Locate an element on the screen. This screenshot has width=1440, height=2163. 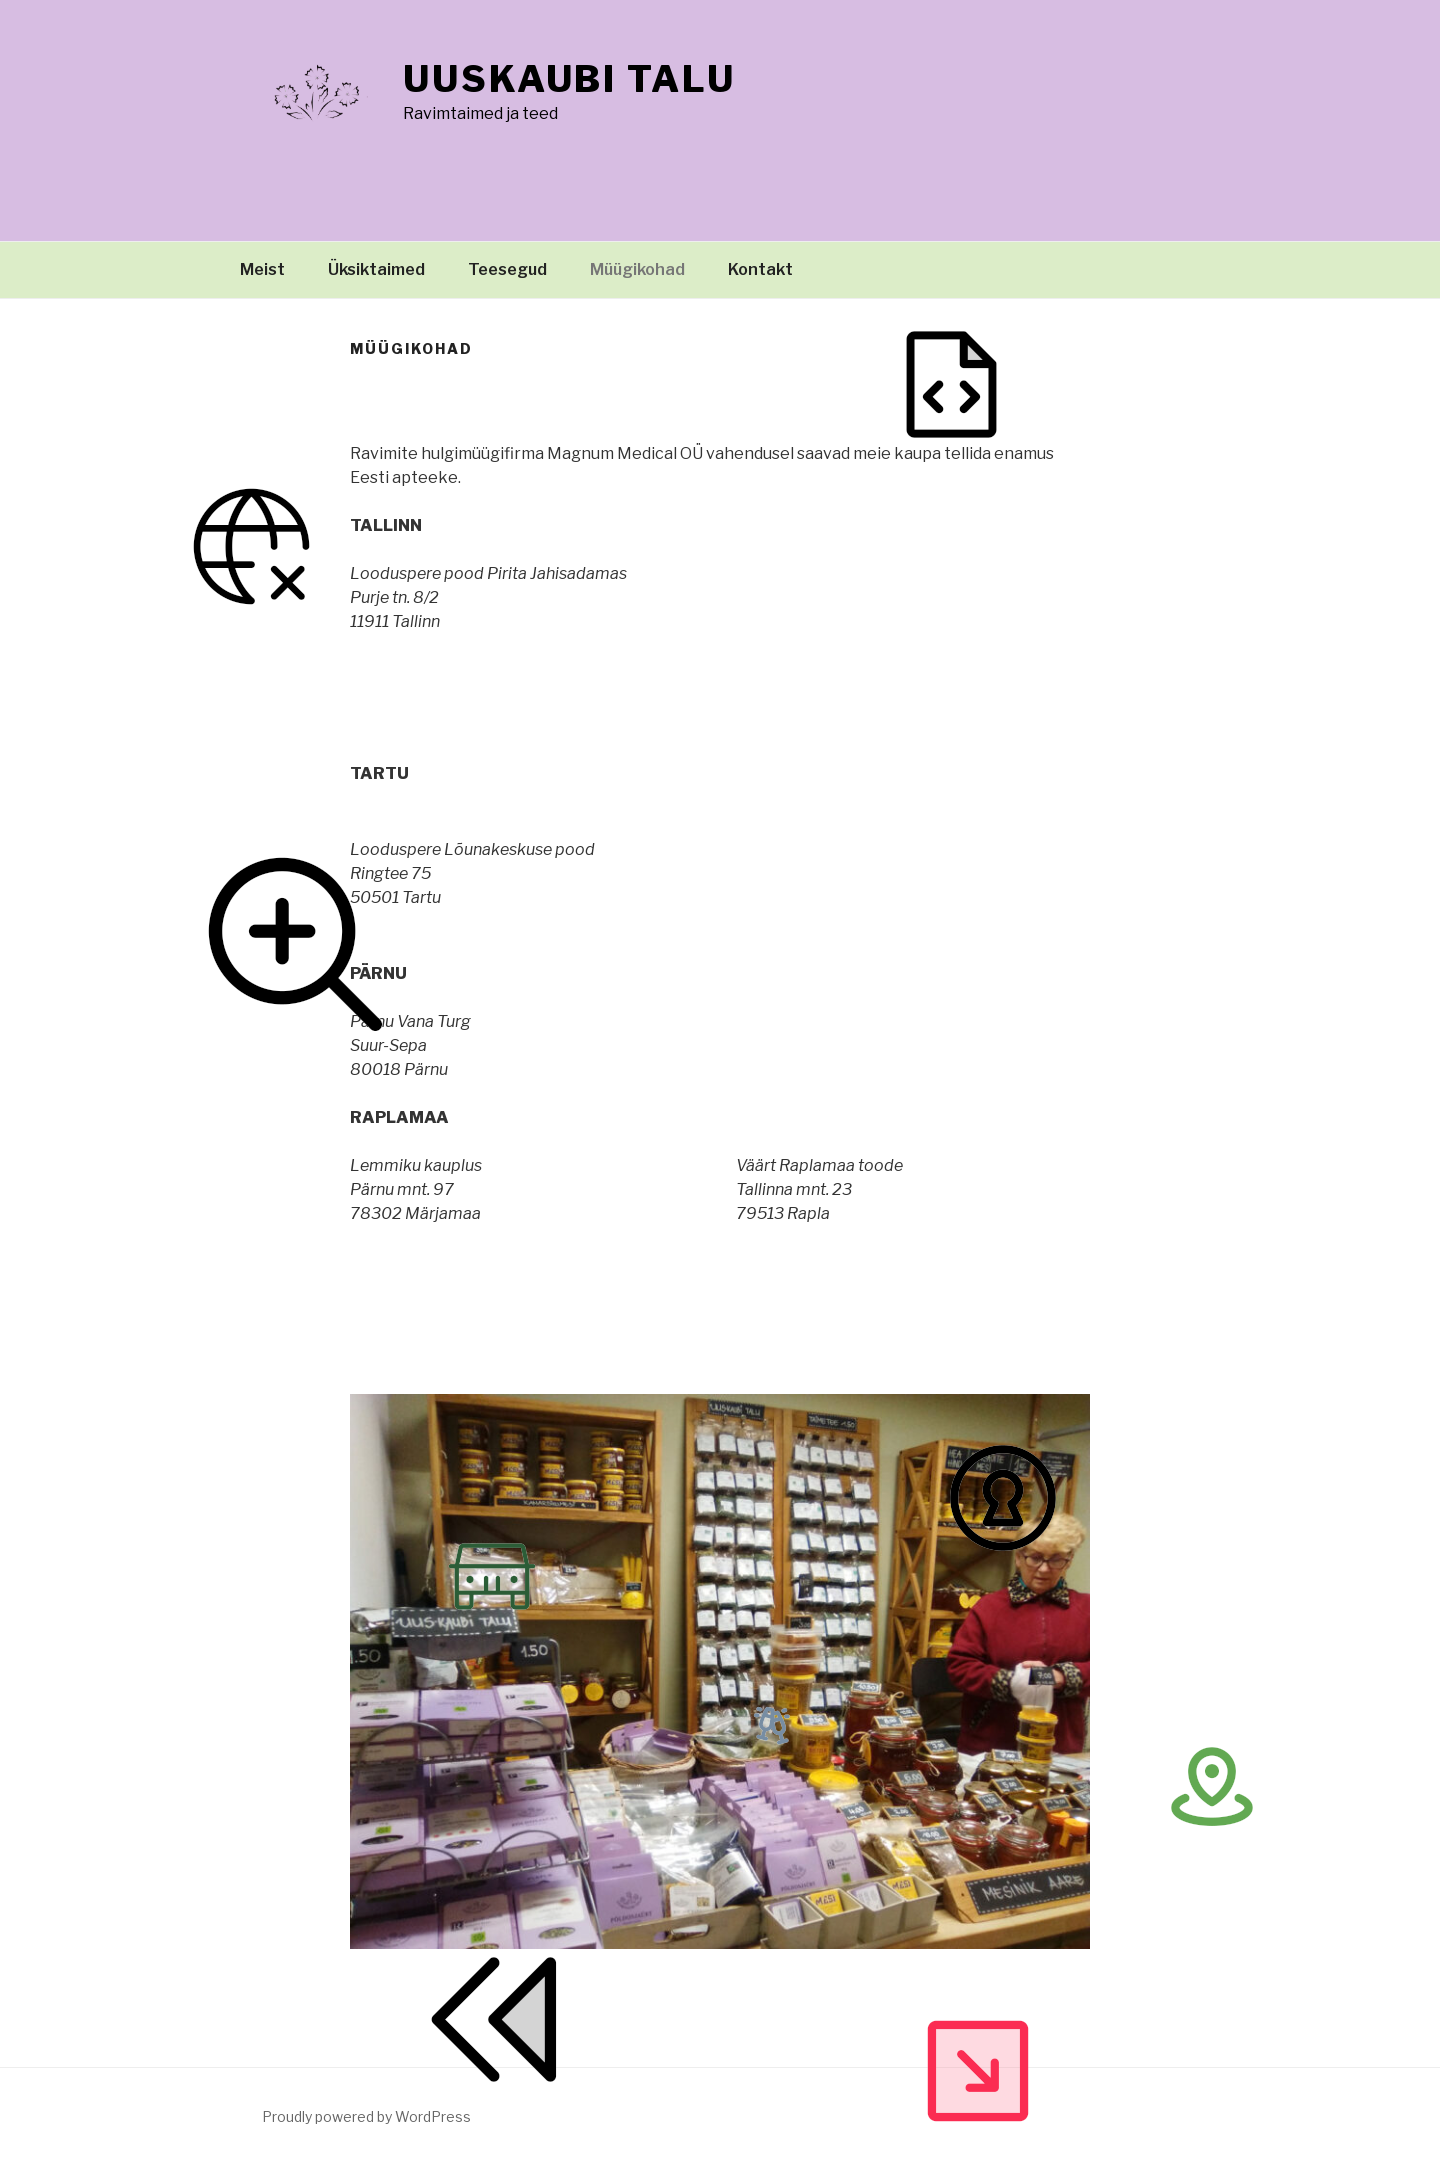
navigate to the bottom-right section is located at coordinates (978, 2071).